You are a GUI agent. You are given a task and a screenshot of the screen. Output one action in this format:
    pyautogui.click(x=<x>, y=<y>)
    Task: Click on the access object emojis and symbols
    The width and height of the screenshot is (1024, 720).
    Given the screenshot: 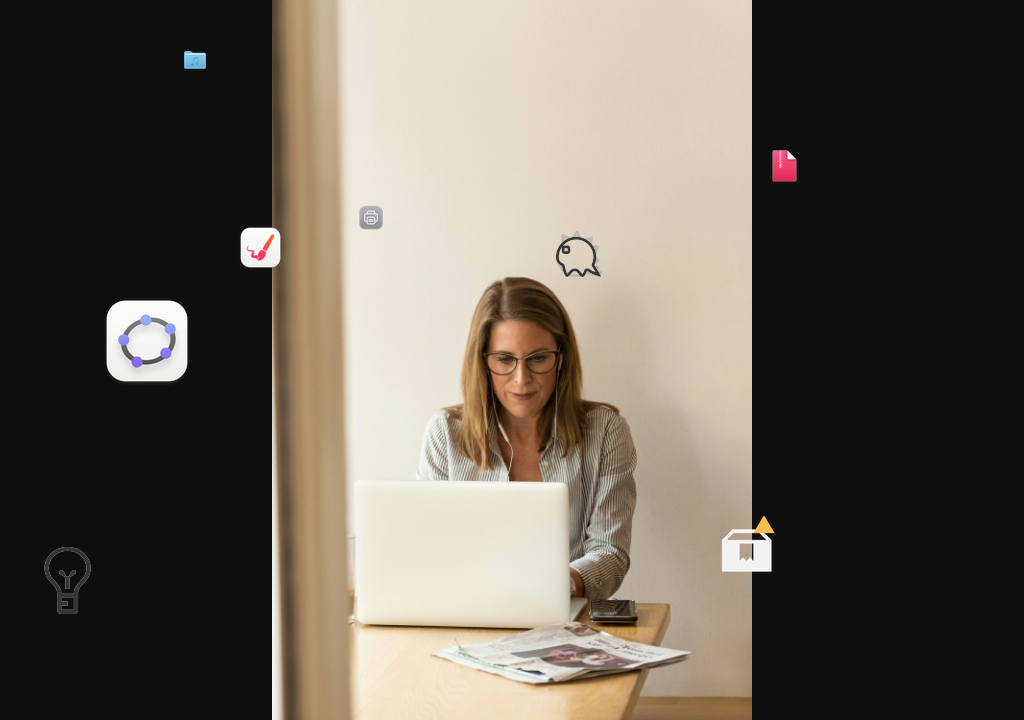 What is the action you would take?
    pyautogui.click(x=65, y=580)
    